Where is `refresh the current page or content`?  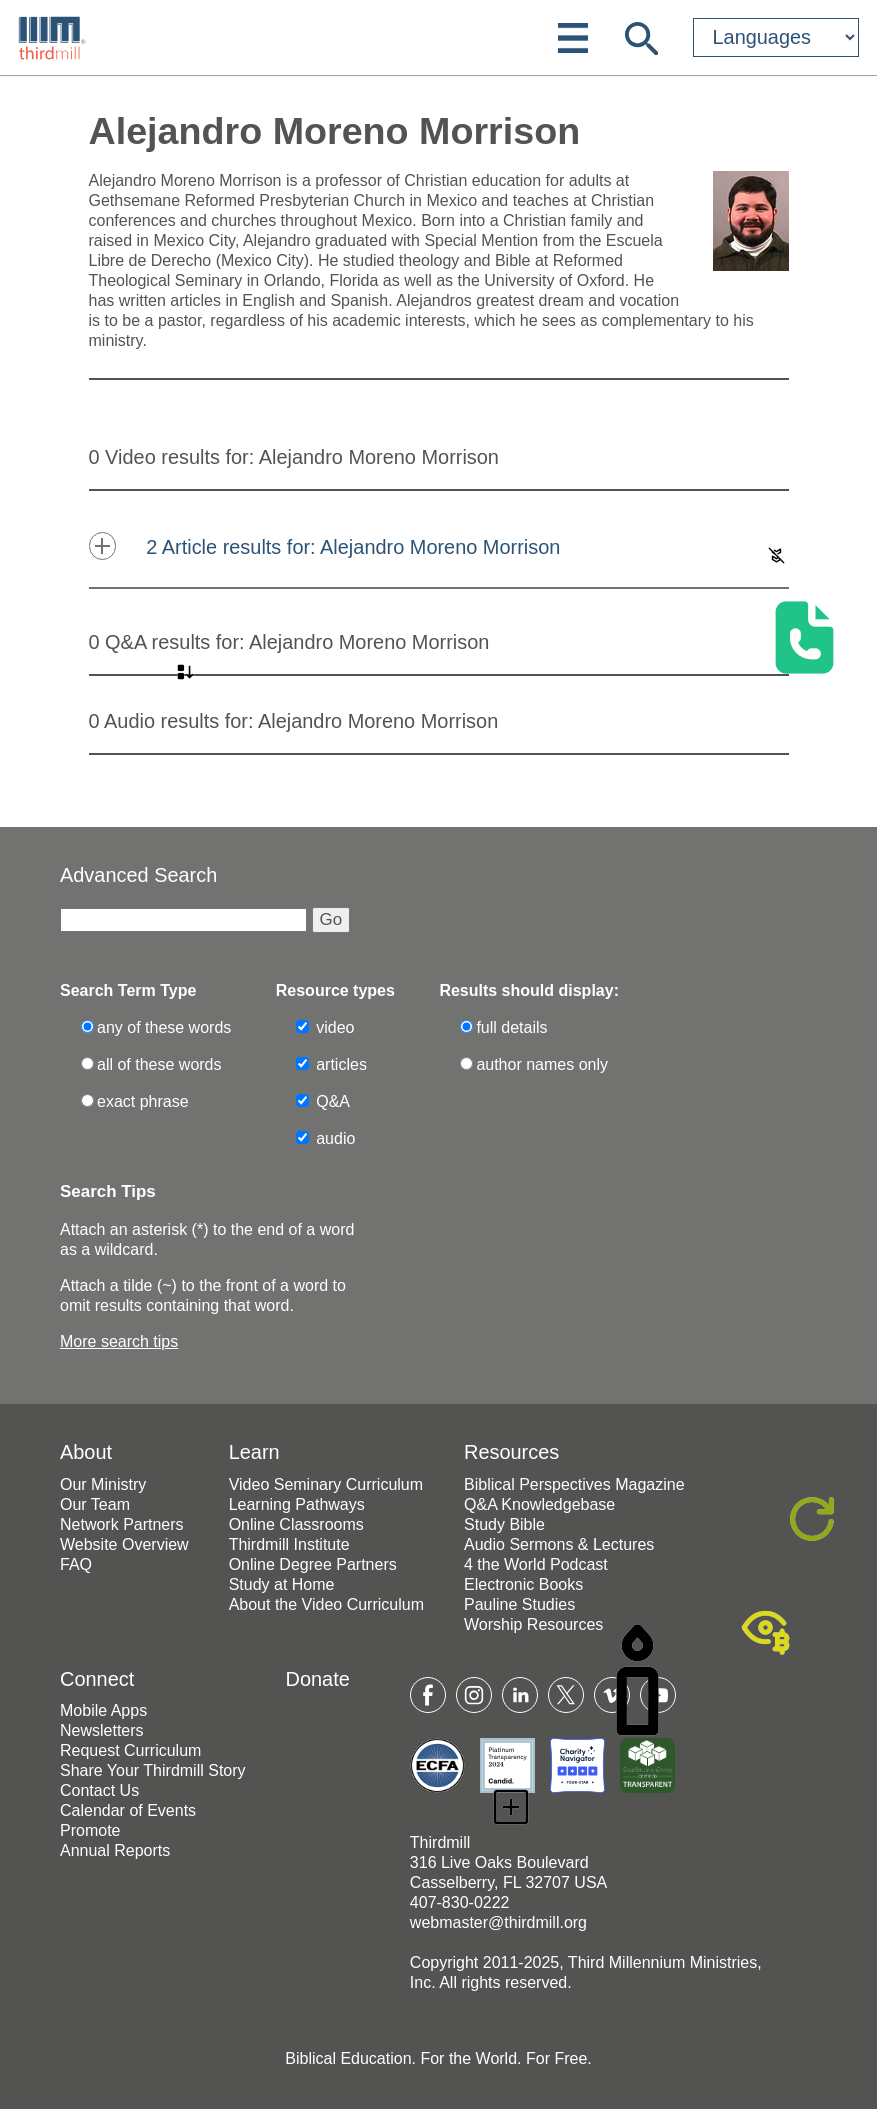 refresh the current page or content is located at coordinates (812, 1519).